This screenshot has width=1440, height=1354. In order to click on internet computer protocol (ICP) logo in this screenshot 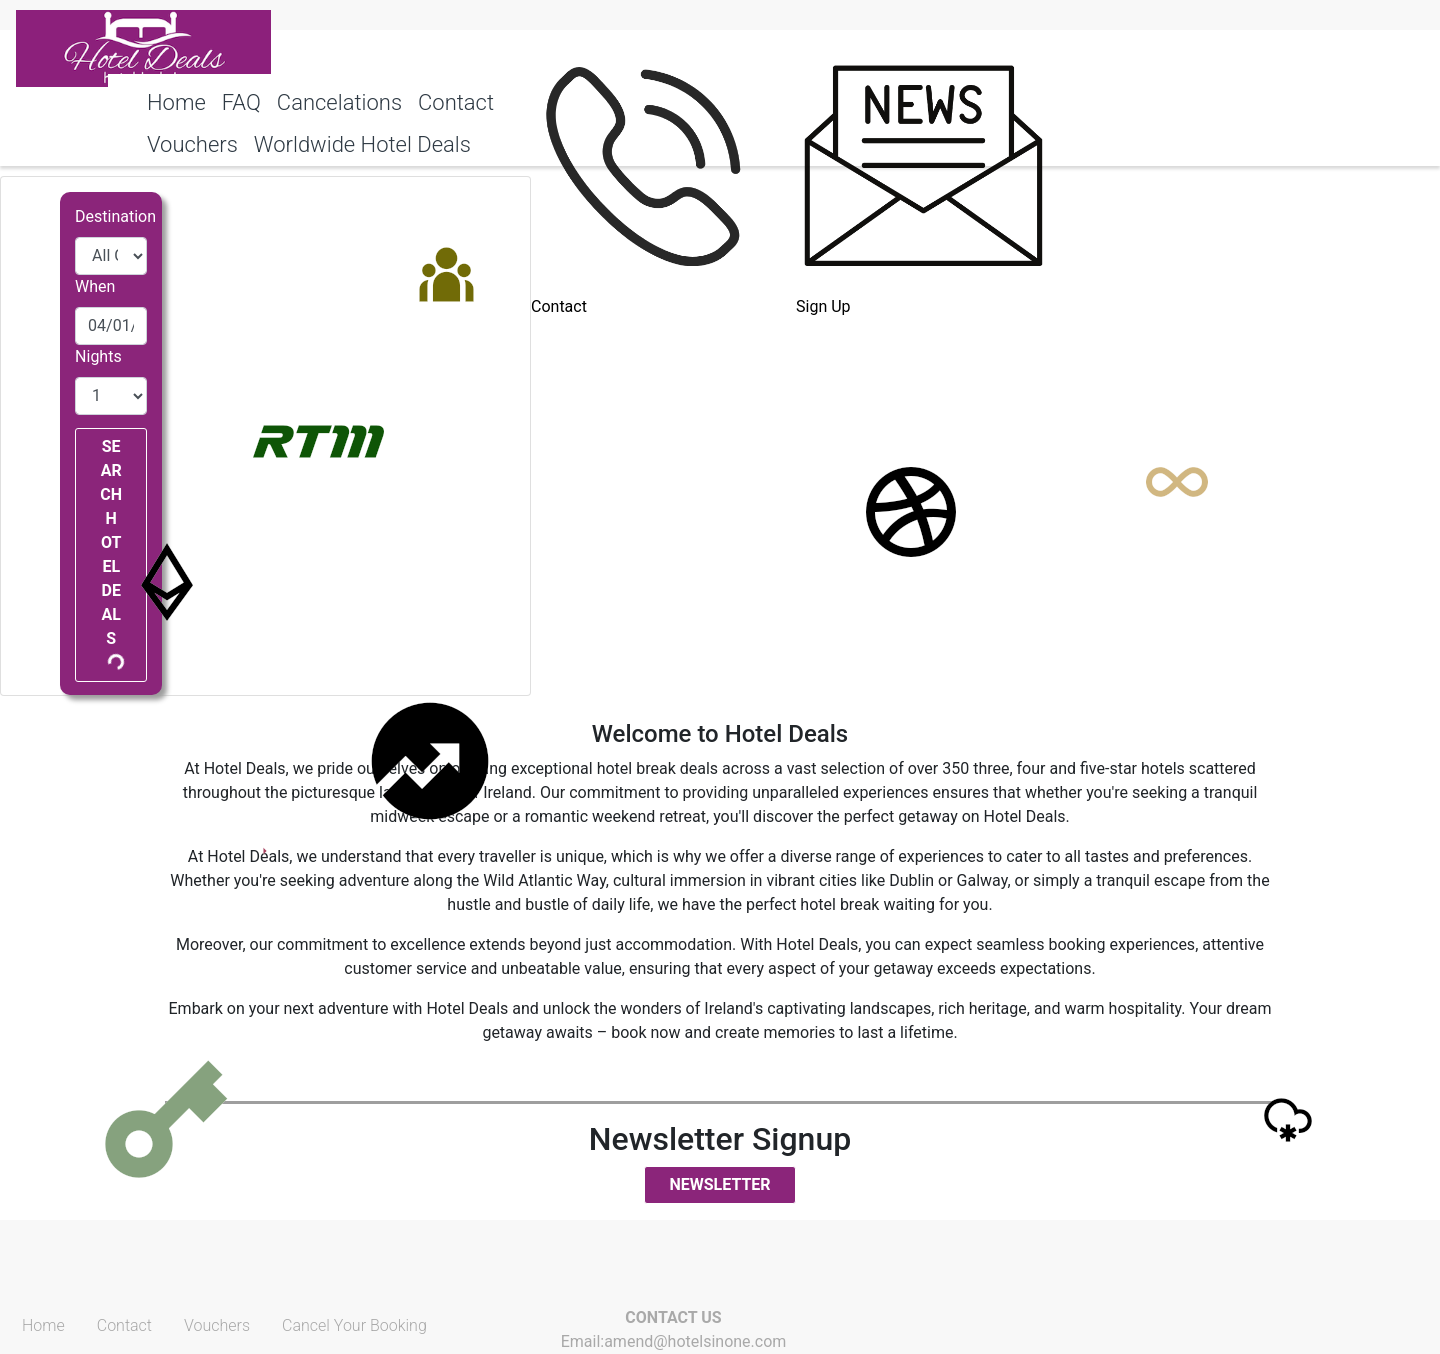, I will do `click(1177, 482)`.